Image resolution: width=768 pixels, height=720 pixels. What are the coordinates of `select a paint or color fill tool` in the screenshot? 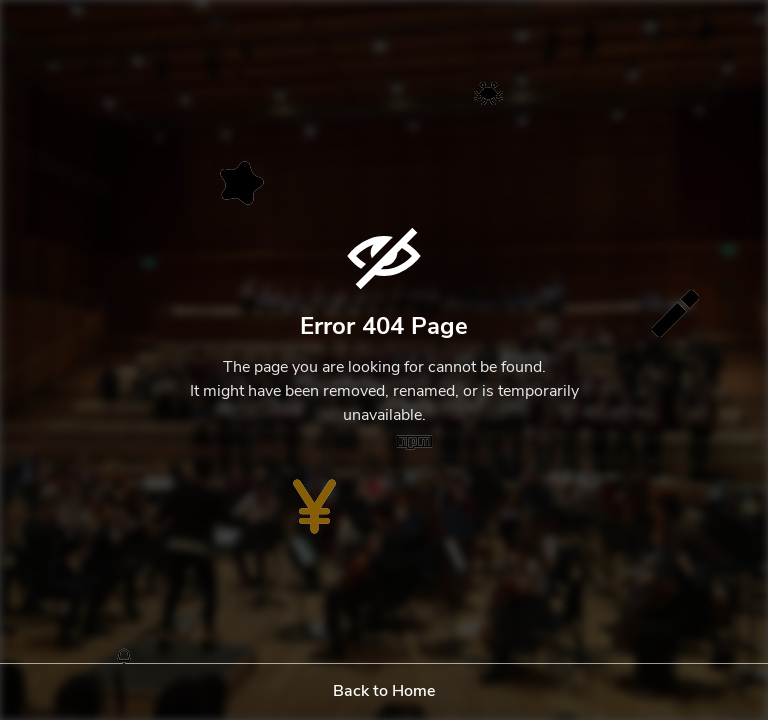 It's located at (242, 183).